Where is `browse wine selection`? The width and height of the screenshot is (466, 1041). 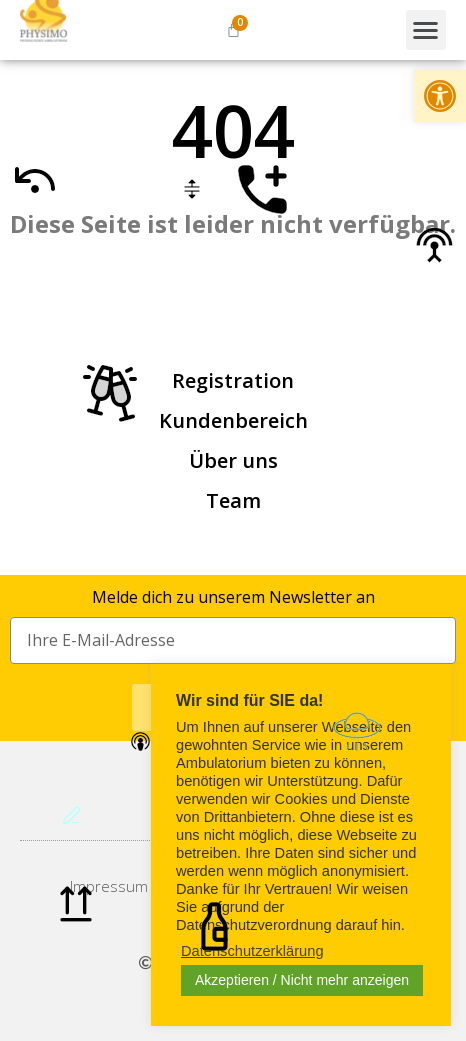 browse wine selection is located at coordinates (214, 926).